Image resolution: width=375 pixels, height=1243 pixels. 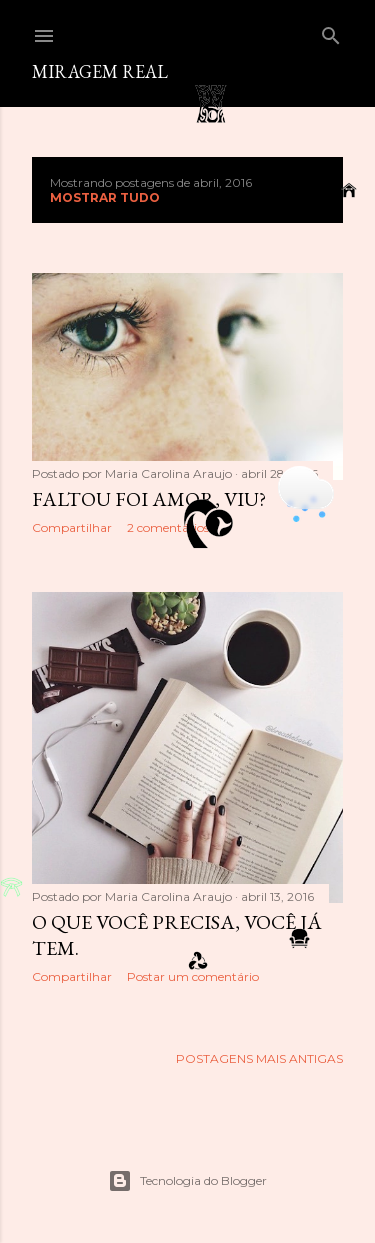 What do you see at coordinates (198, 961) in the screenshot?
I see `collect or view shell items in game inventory` at bounding box center [198, 961].